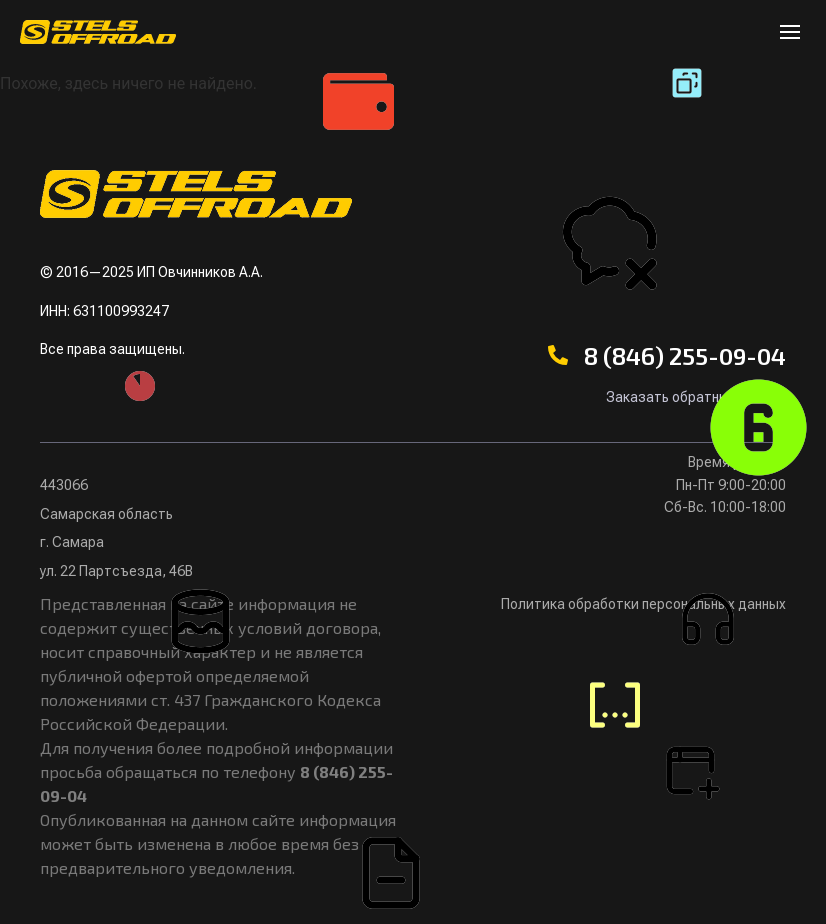 This screenshot has height=924, width=826. I want to click on move selection to background layer, so click(687, 83).